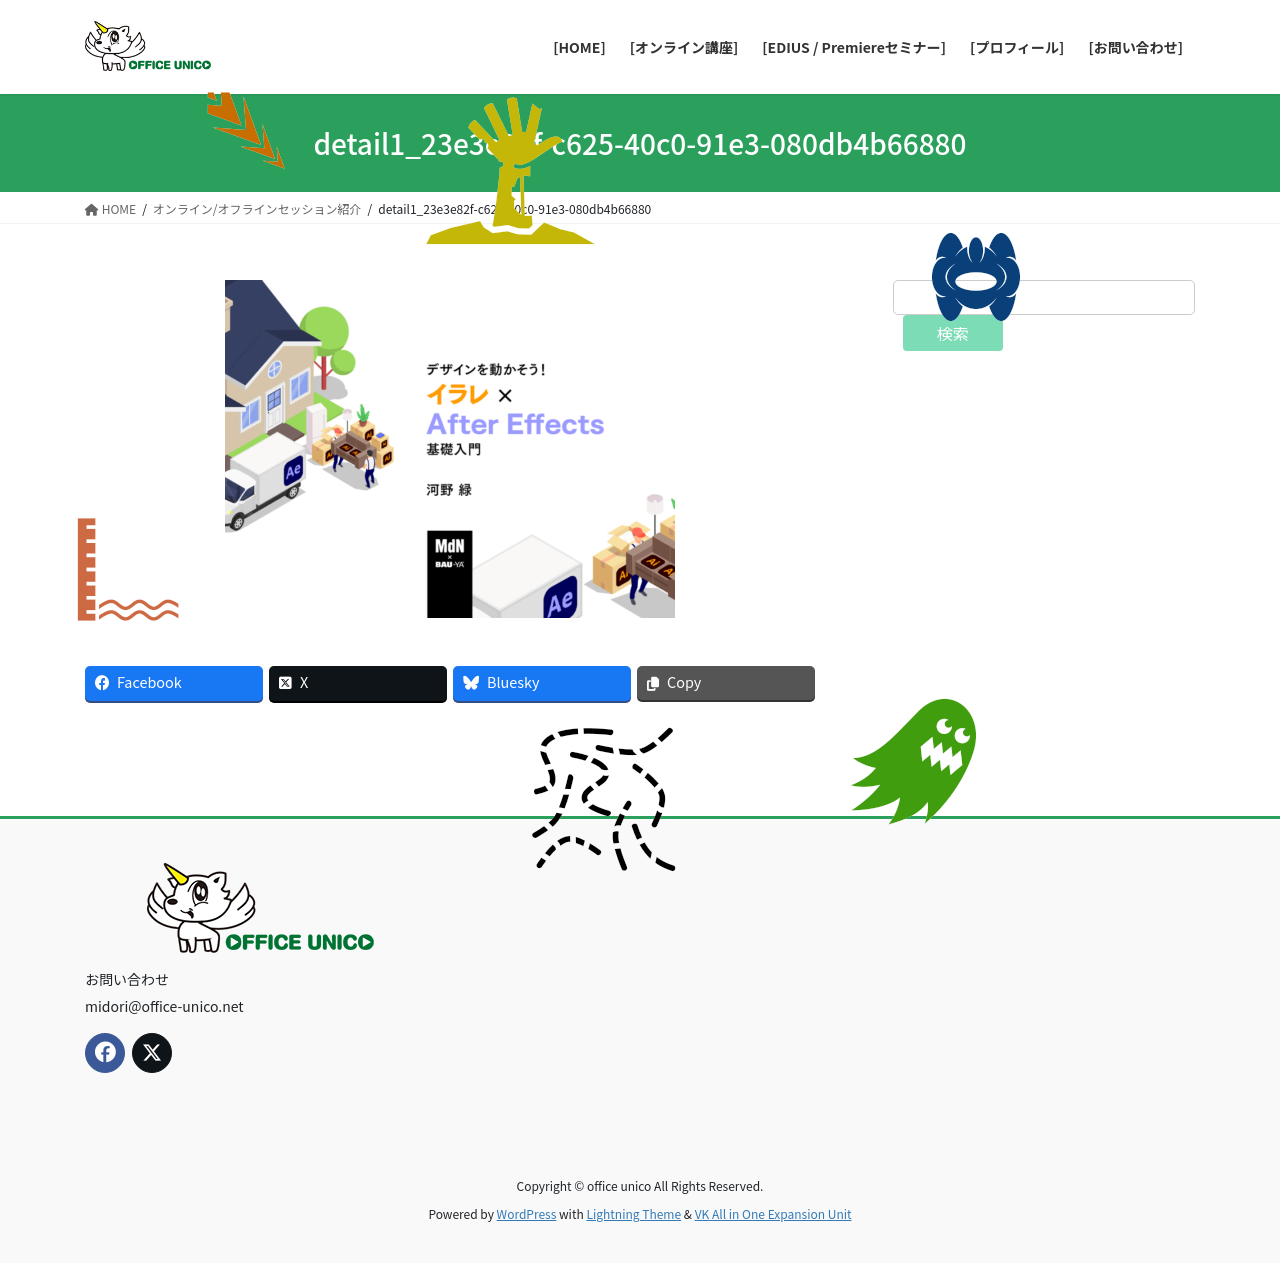 The height and width of the screenshot is (1263, 1280). What do you see at coordinates (125, 569) in the screenshot?
I see `indicates low tide conditions` at bounding box center [125, 569].